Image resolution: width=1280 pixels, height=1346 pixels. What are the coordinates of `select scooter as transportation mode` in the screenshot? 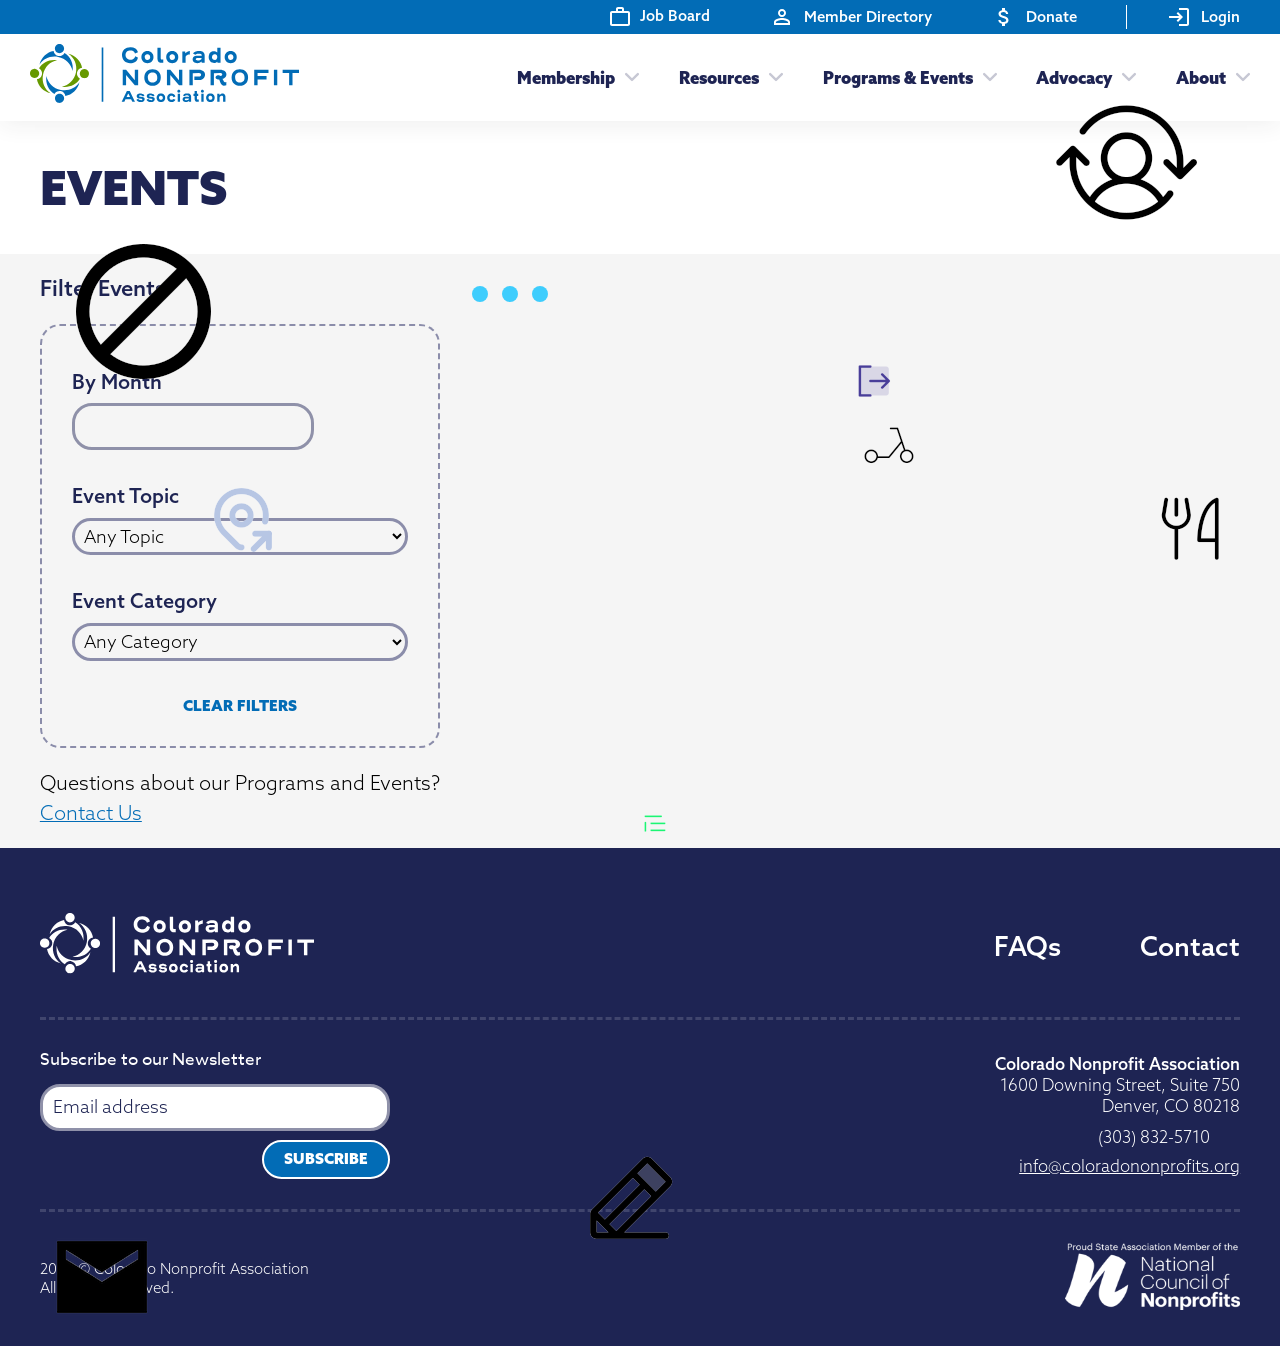 It's located at (889, 447).